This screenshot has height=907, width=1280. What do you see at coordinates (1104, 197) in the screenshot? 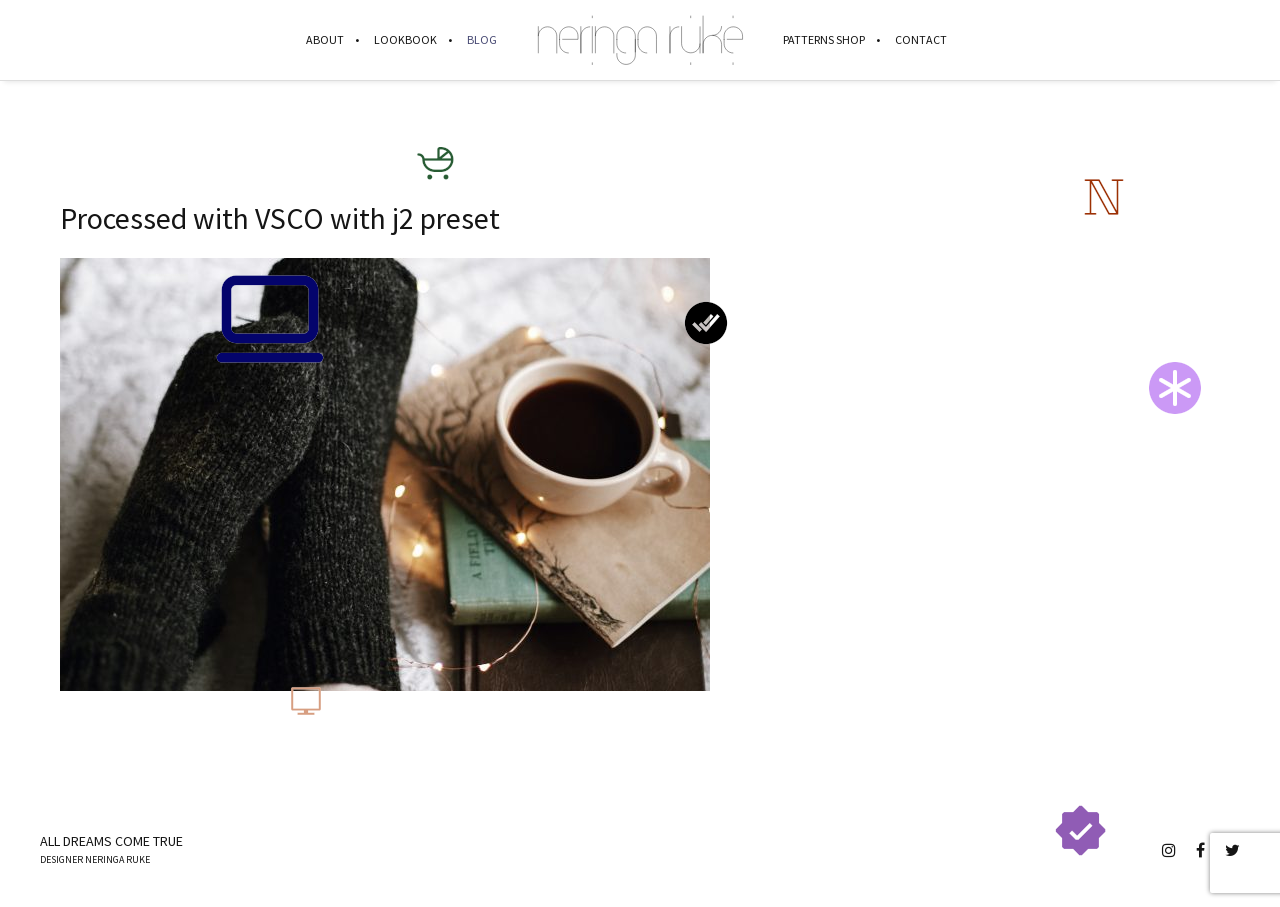
I see `open Notion app` at bounding box center [1104, 197].